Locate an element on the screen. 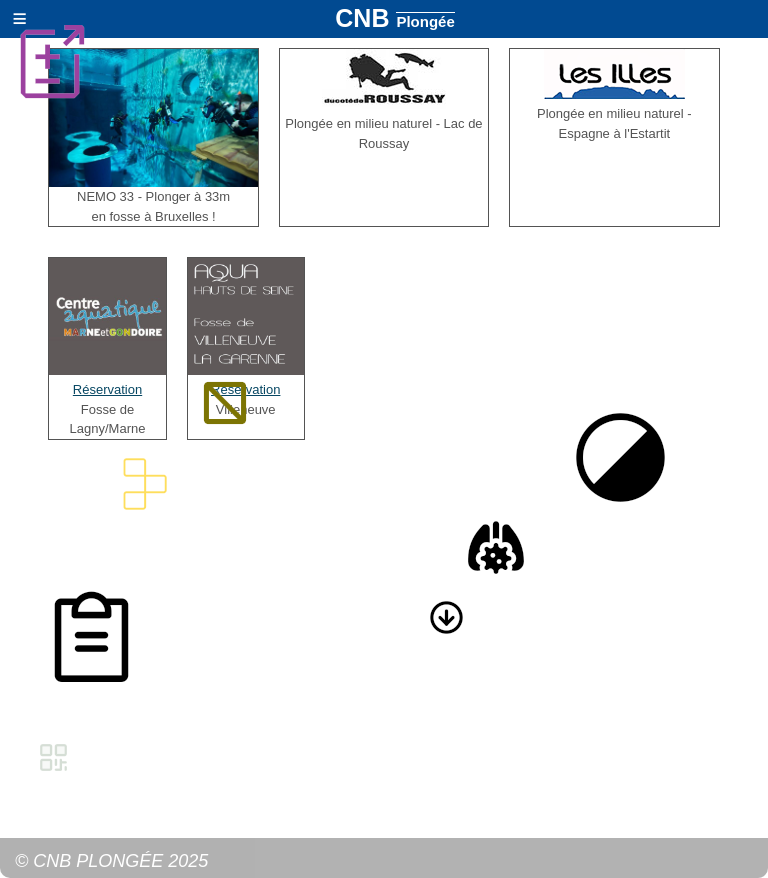 The width and height of the screenshot is (768, 878). scan or generate a qr code is located at coordinates (53, 757).